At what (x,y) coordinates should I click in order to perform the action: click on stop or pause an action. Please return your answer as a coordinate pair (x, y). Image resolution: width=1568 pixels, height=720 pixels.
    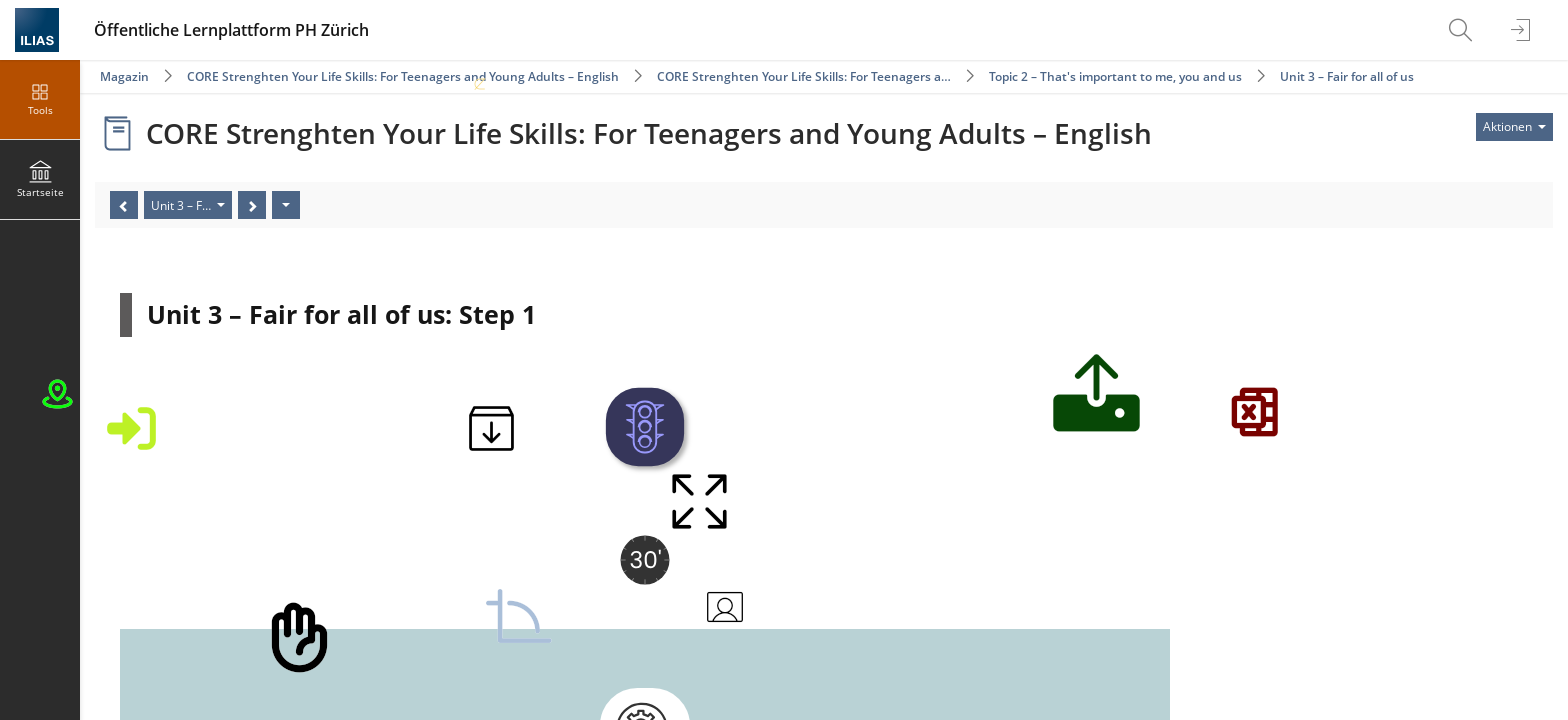
    Looking at the image, I should click on (299, 637).